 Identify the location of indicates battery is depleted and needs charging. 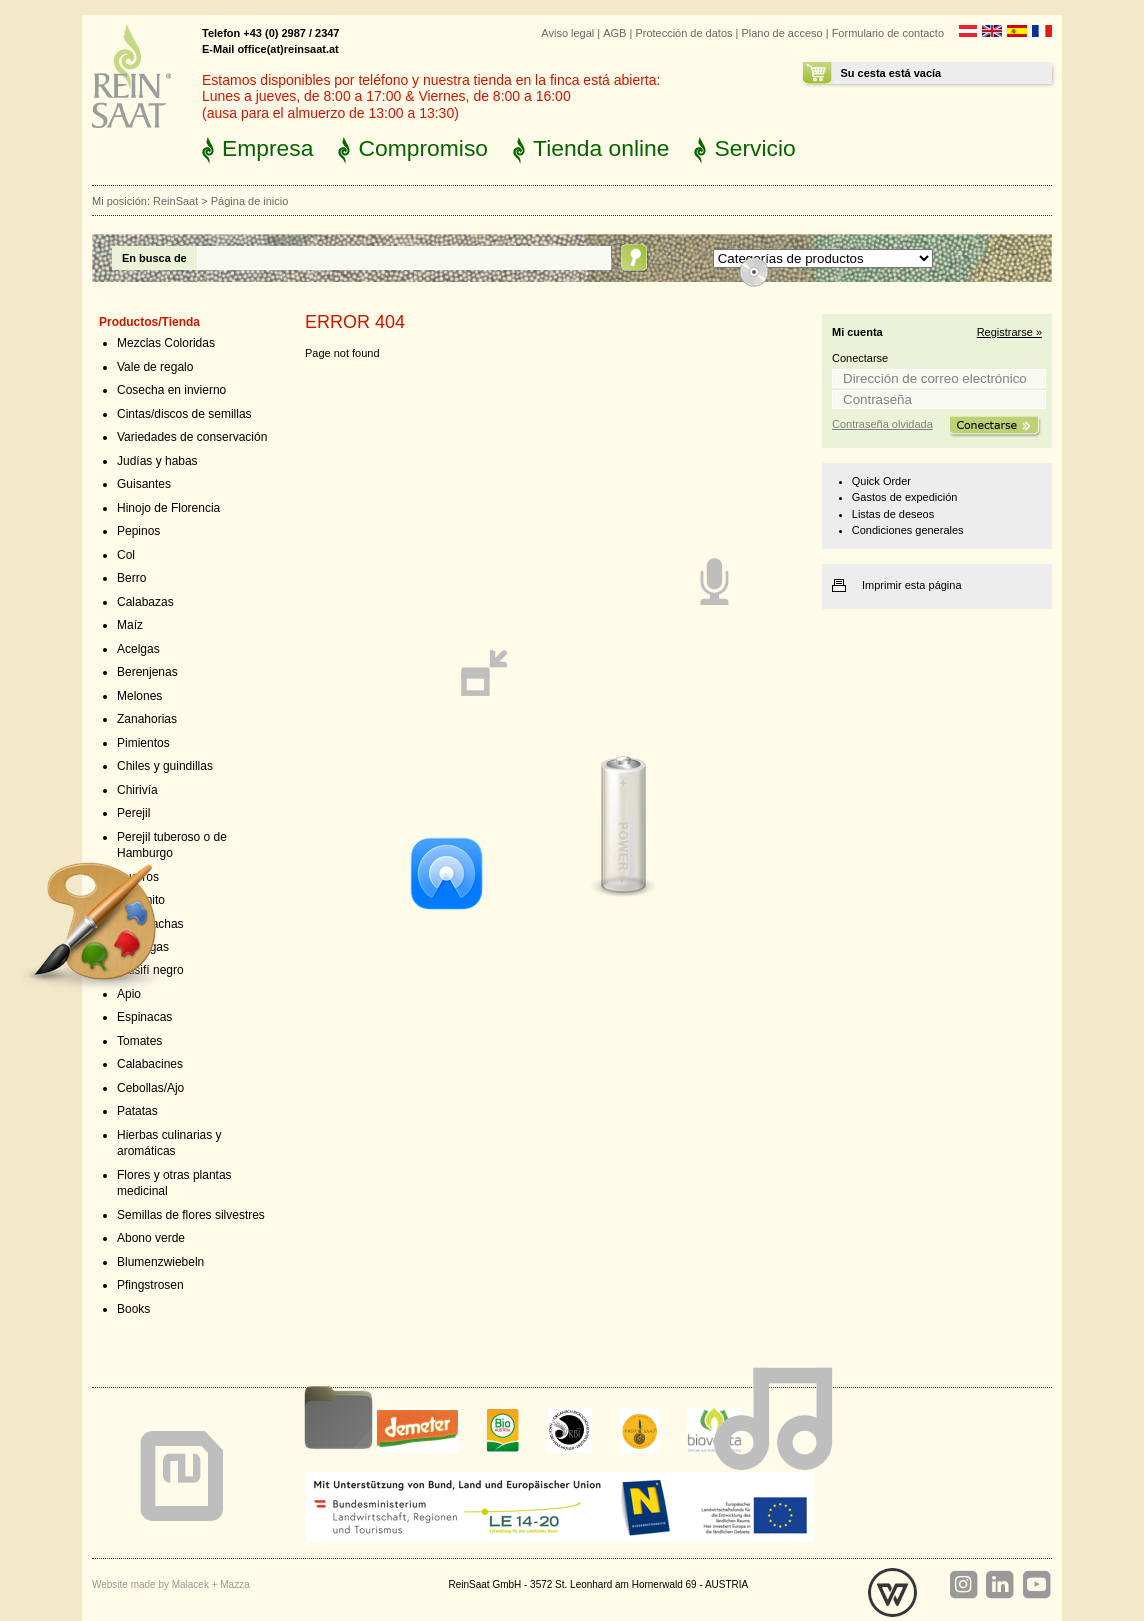
(623, 827).